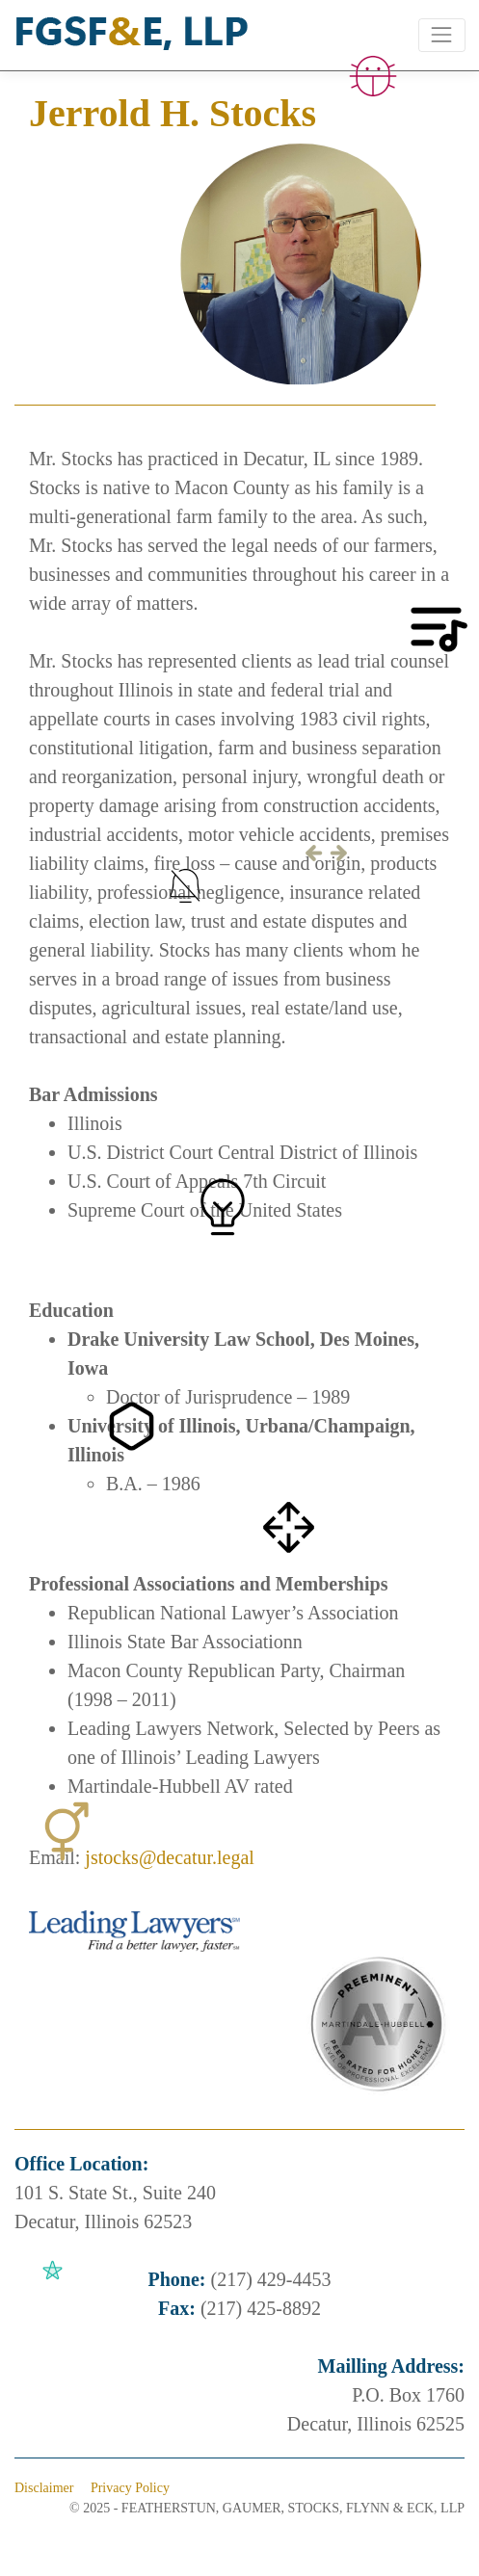 Image resolution: width=479 pixels, height=2576 pixels. What do you see at coordinates (65, 1830) in the screenshot?
I see `select intersex gender identity` at bounding box center [65, 1830].